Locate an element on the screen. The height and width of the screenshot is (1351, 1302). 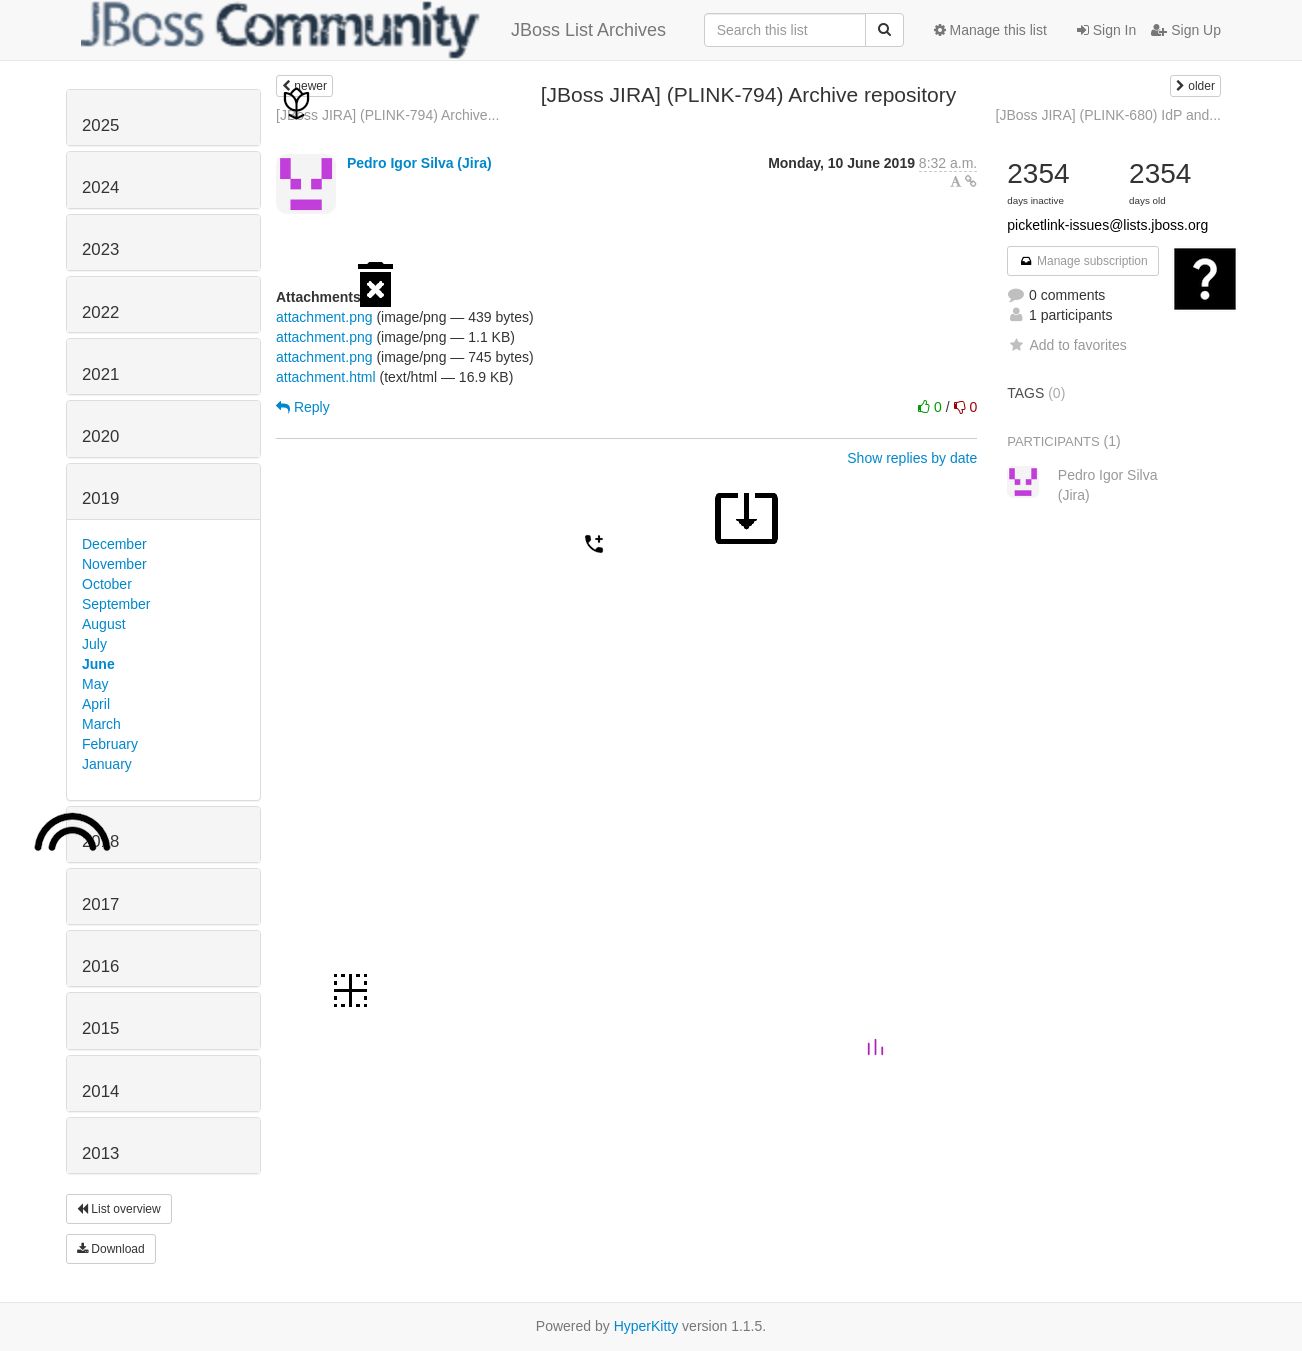
apply inner borders to selected cells is located at coordinates (350, 990).